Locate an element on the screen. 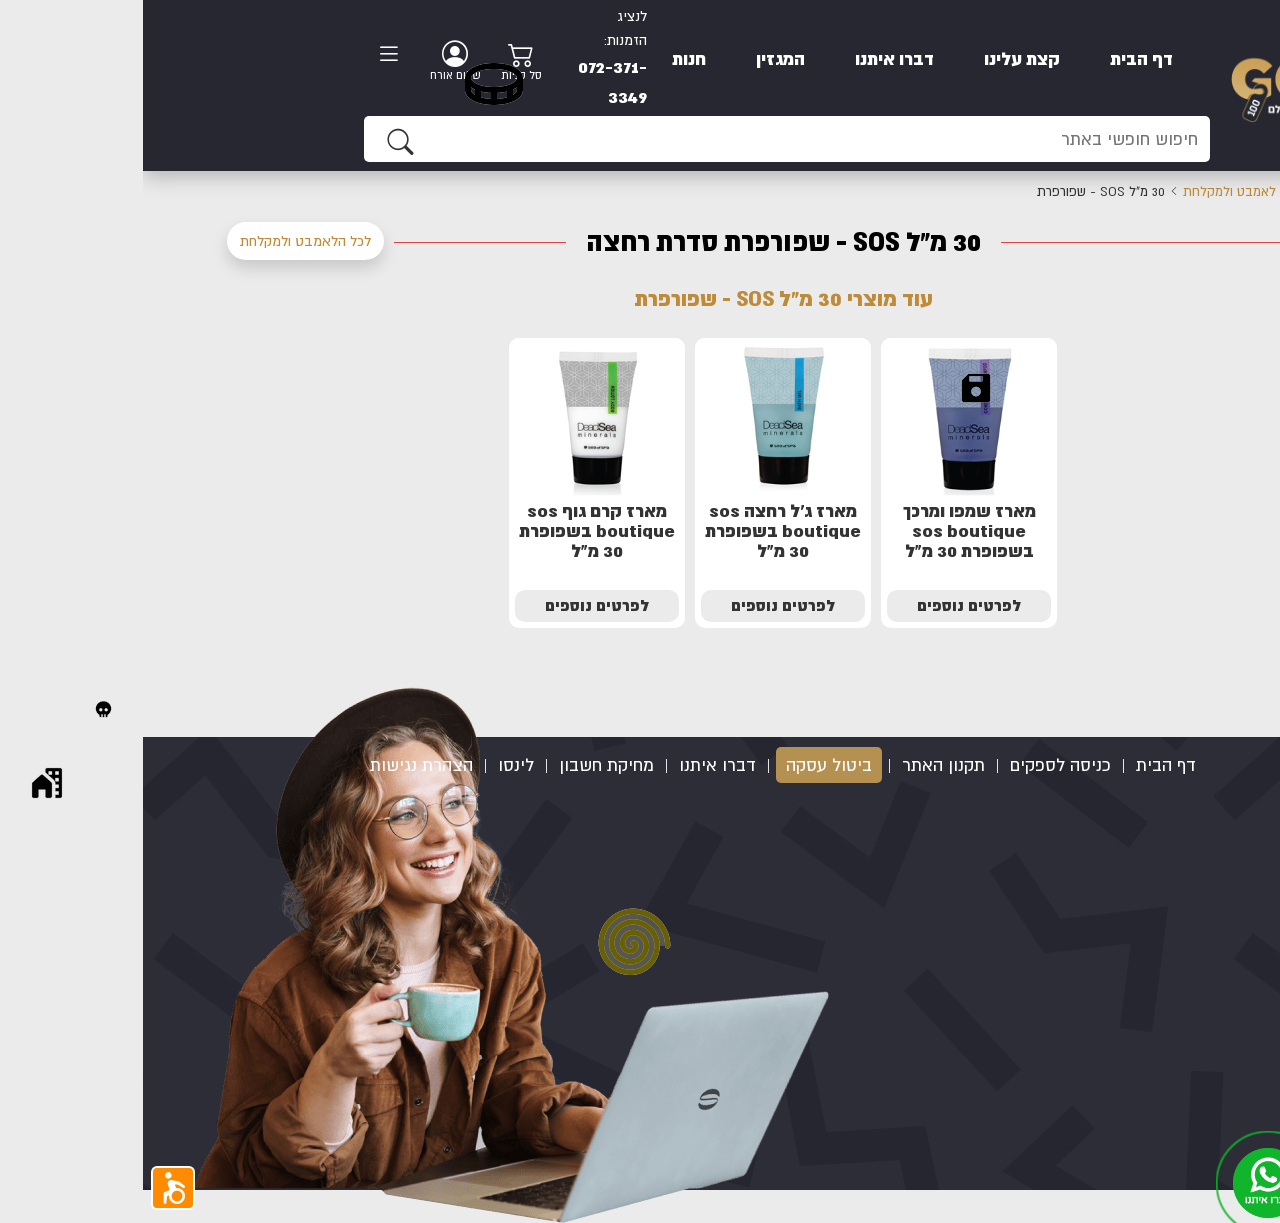 This screenshot has height=1223, width=1280. switch between home and work locations is located at coordinates (47, 783).